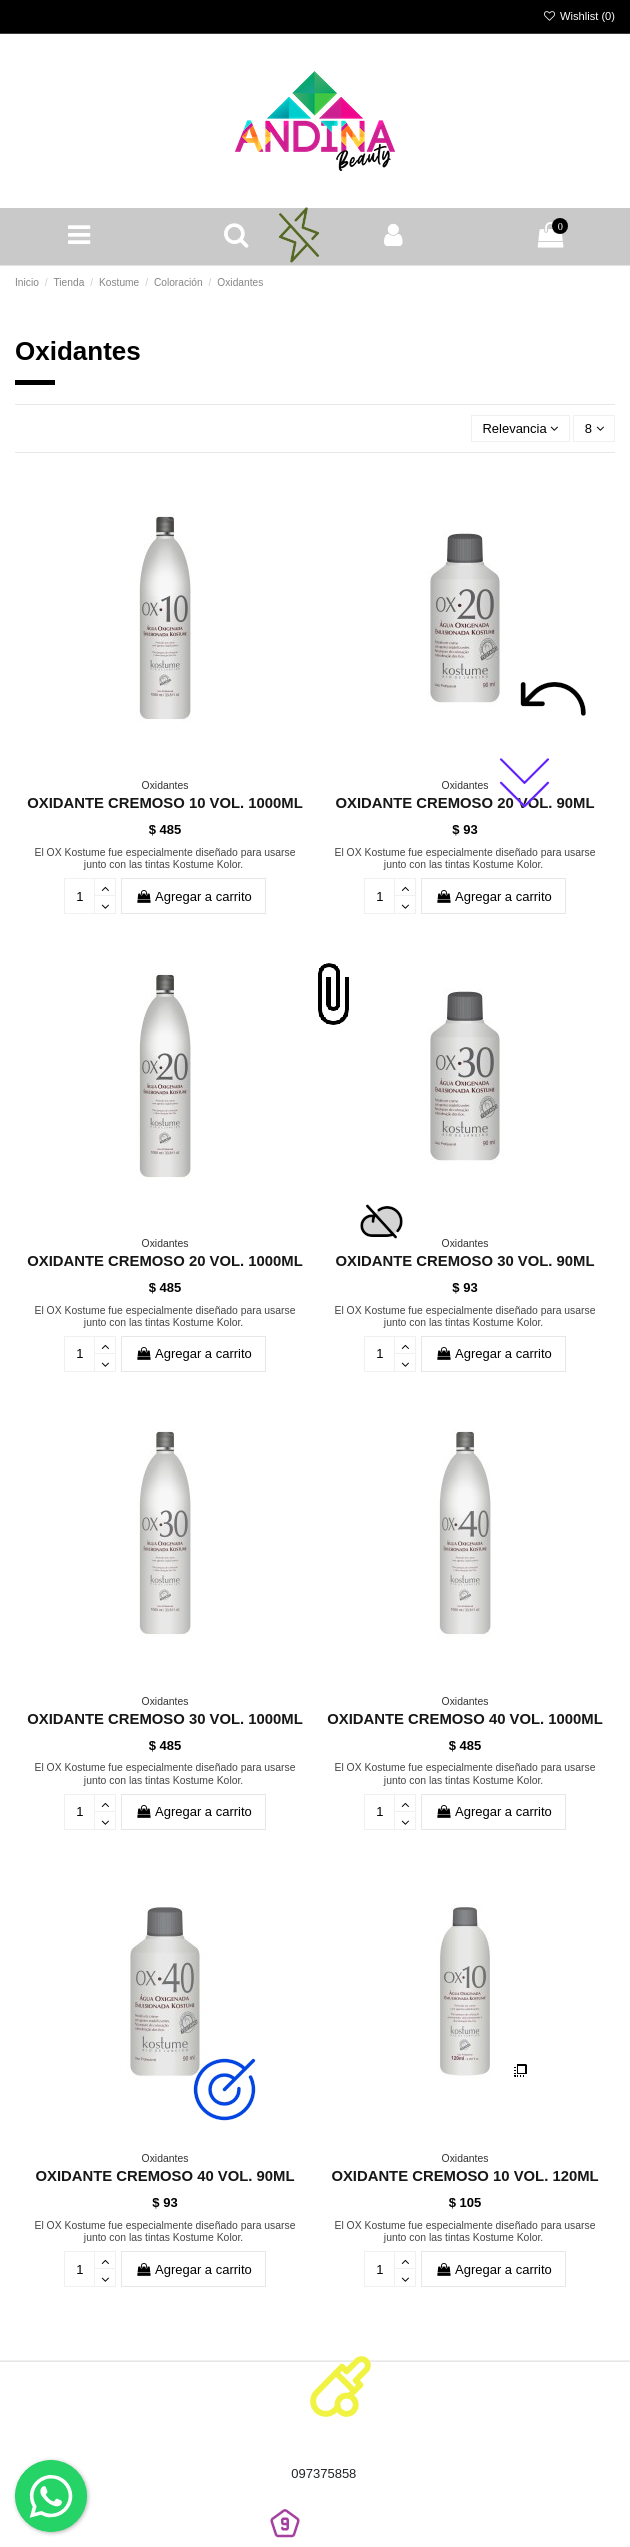 This screenshot has height=2547, width=630. I want to click on set a goal or target, so click(224, 2089).